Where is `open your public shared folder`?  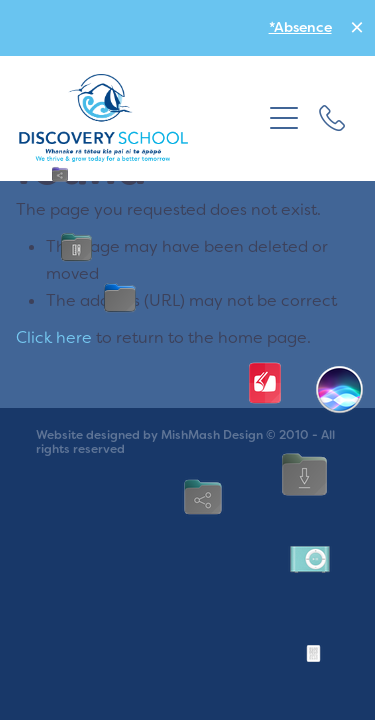
open your public shared folder is located at coordinates (60, 174).